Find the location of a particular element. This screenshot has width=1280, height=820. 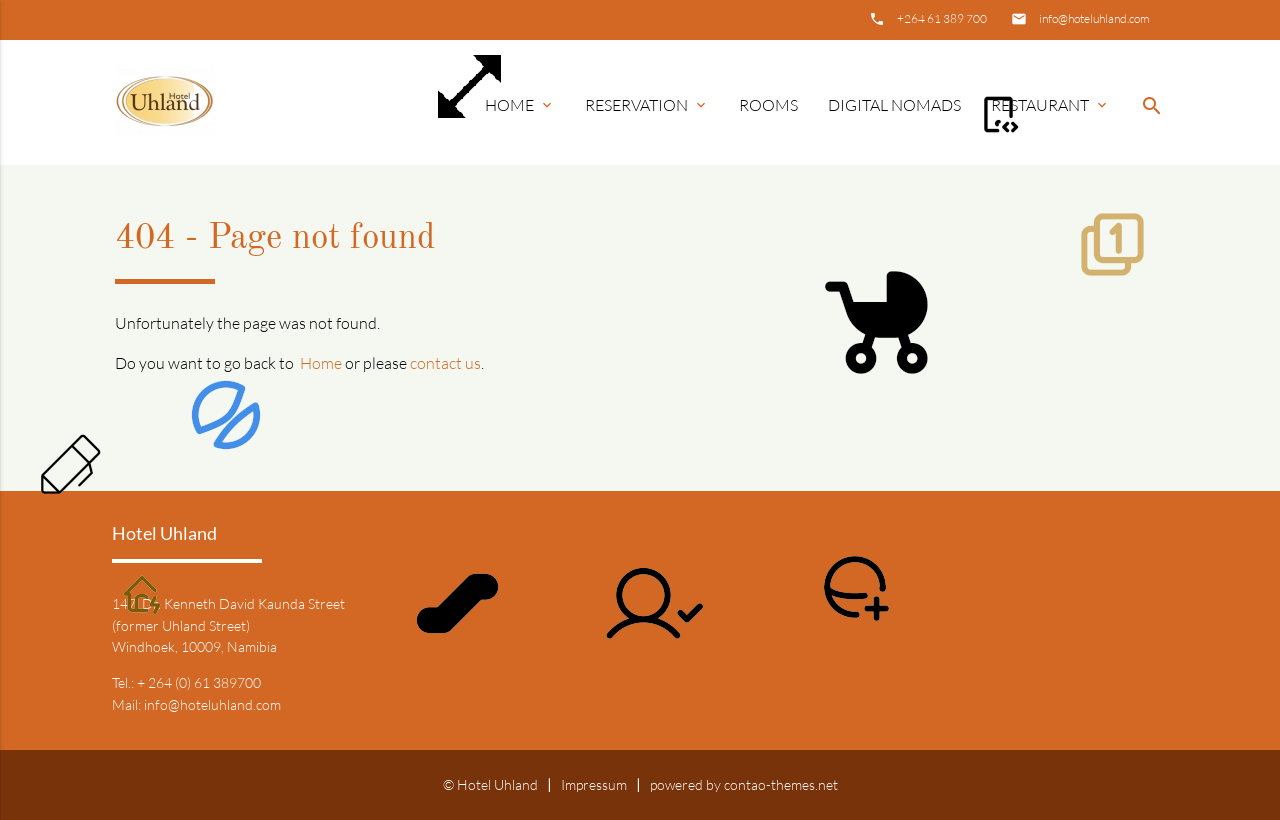

access baby or parenting-related features is located at coordinates (881, 322).